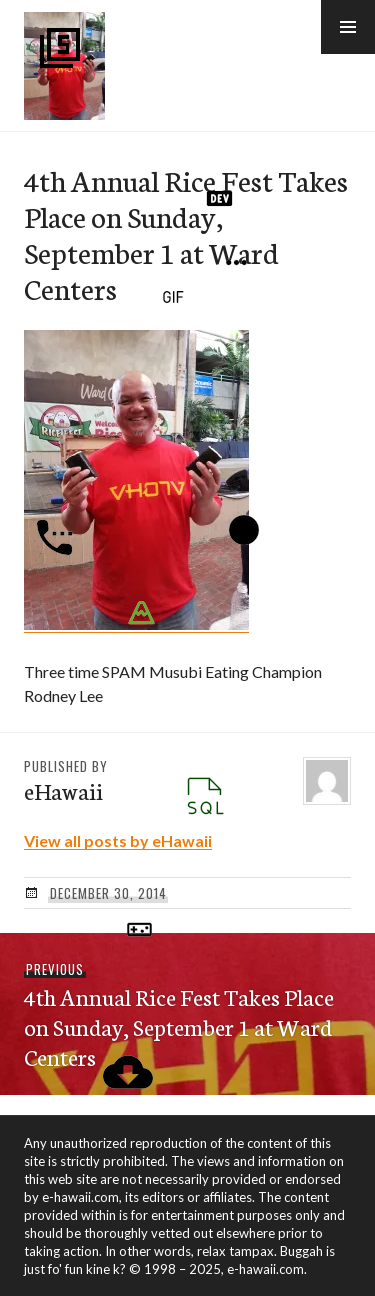 This screenshot has width=375, height=1296. Describe the element at coordinates (139, 929) in the screenshot. I see `access games or gaming features` at that location.